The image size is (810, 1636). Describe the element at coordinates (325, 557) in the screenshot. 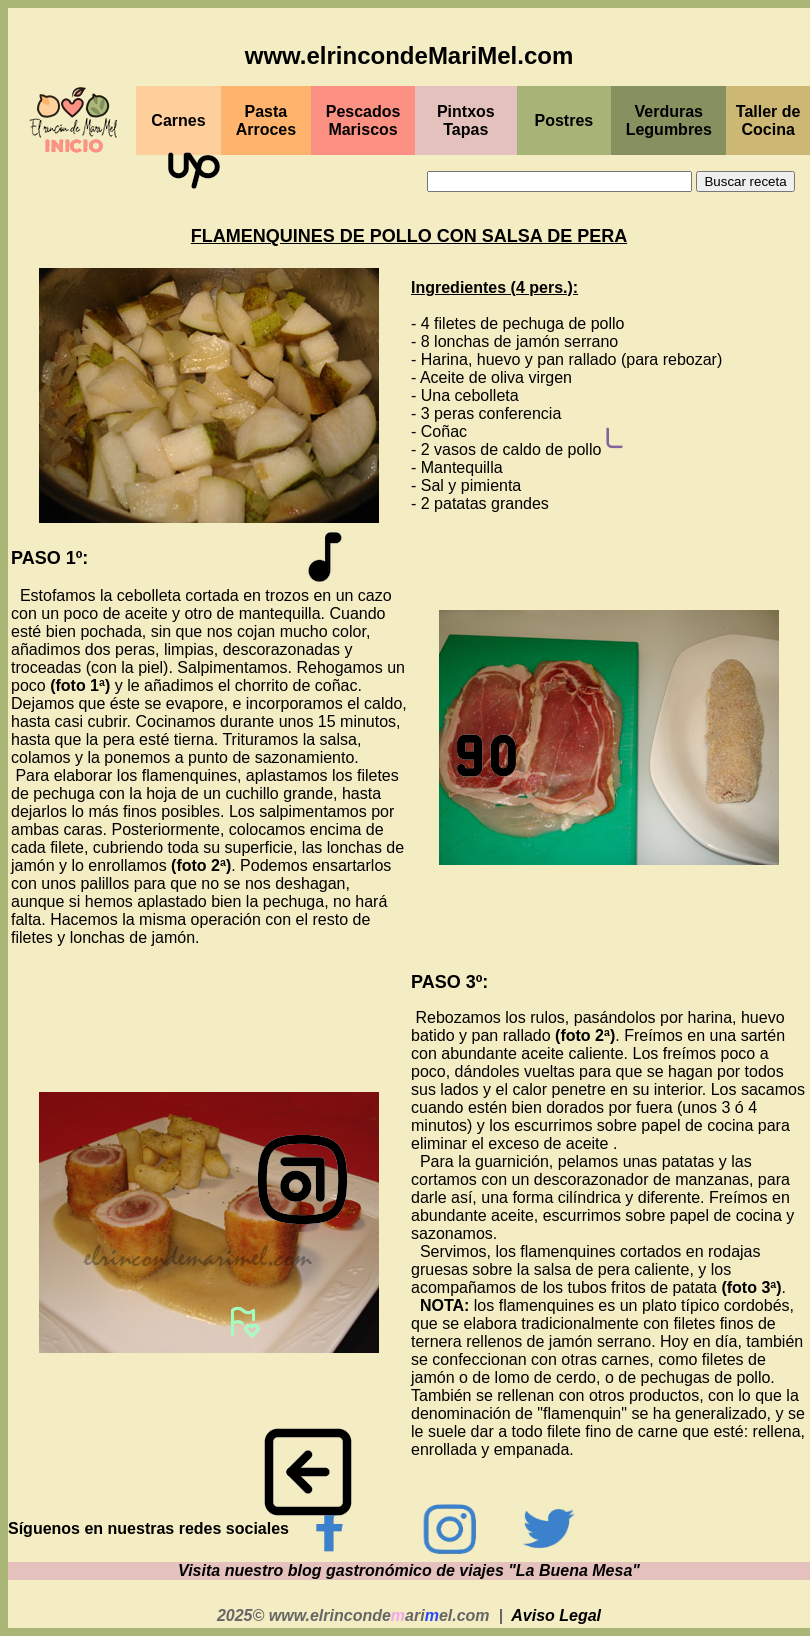

I see `access music or audio player` at that location.